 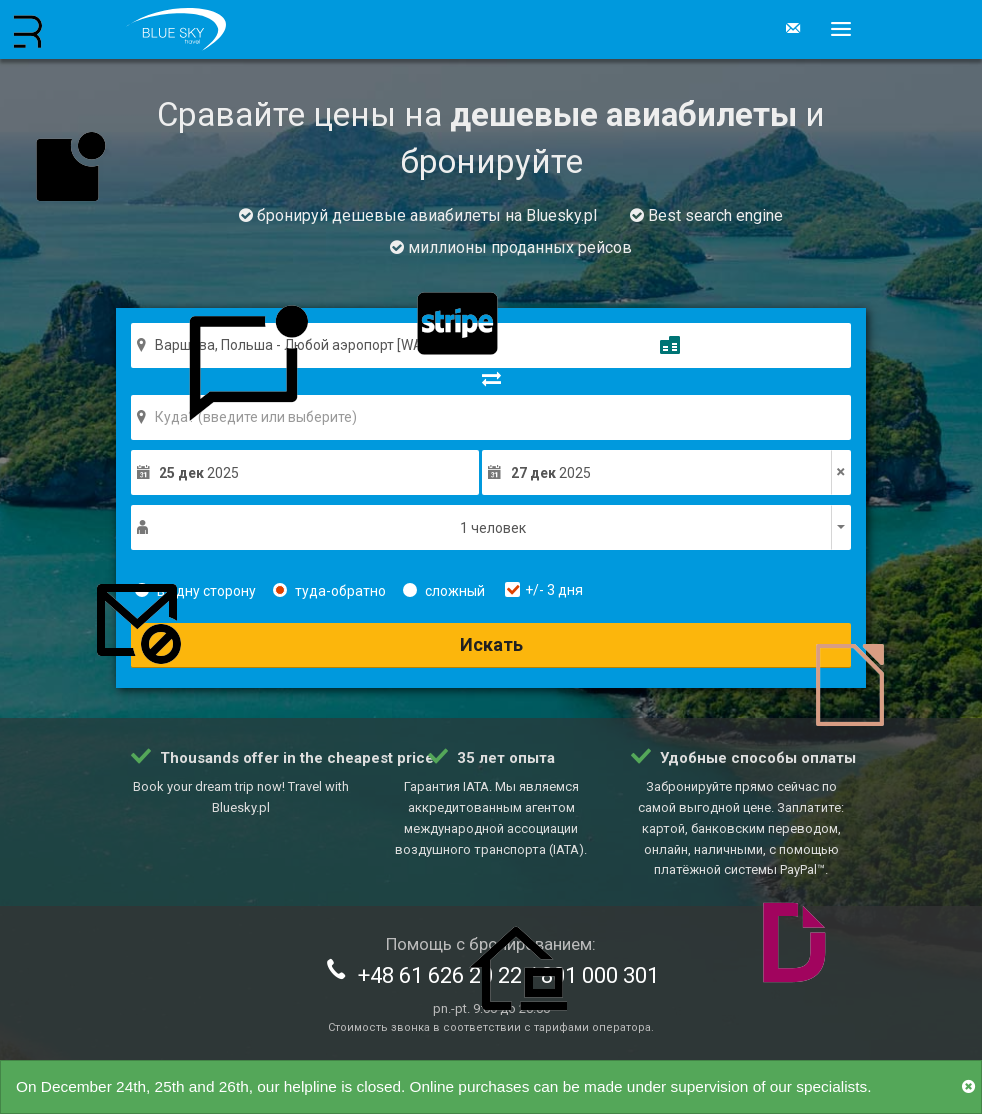 I want to click on indicates unread messages in chat, so click(x=243, y=364).